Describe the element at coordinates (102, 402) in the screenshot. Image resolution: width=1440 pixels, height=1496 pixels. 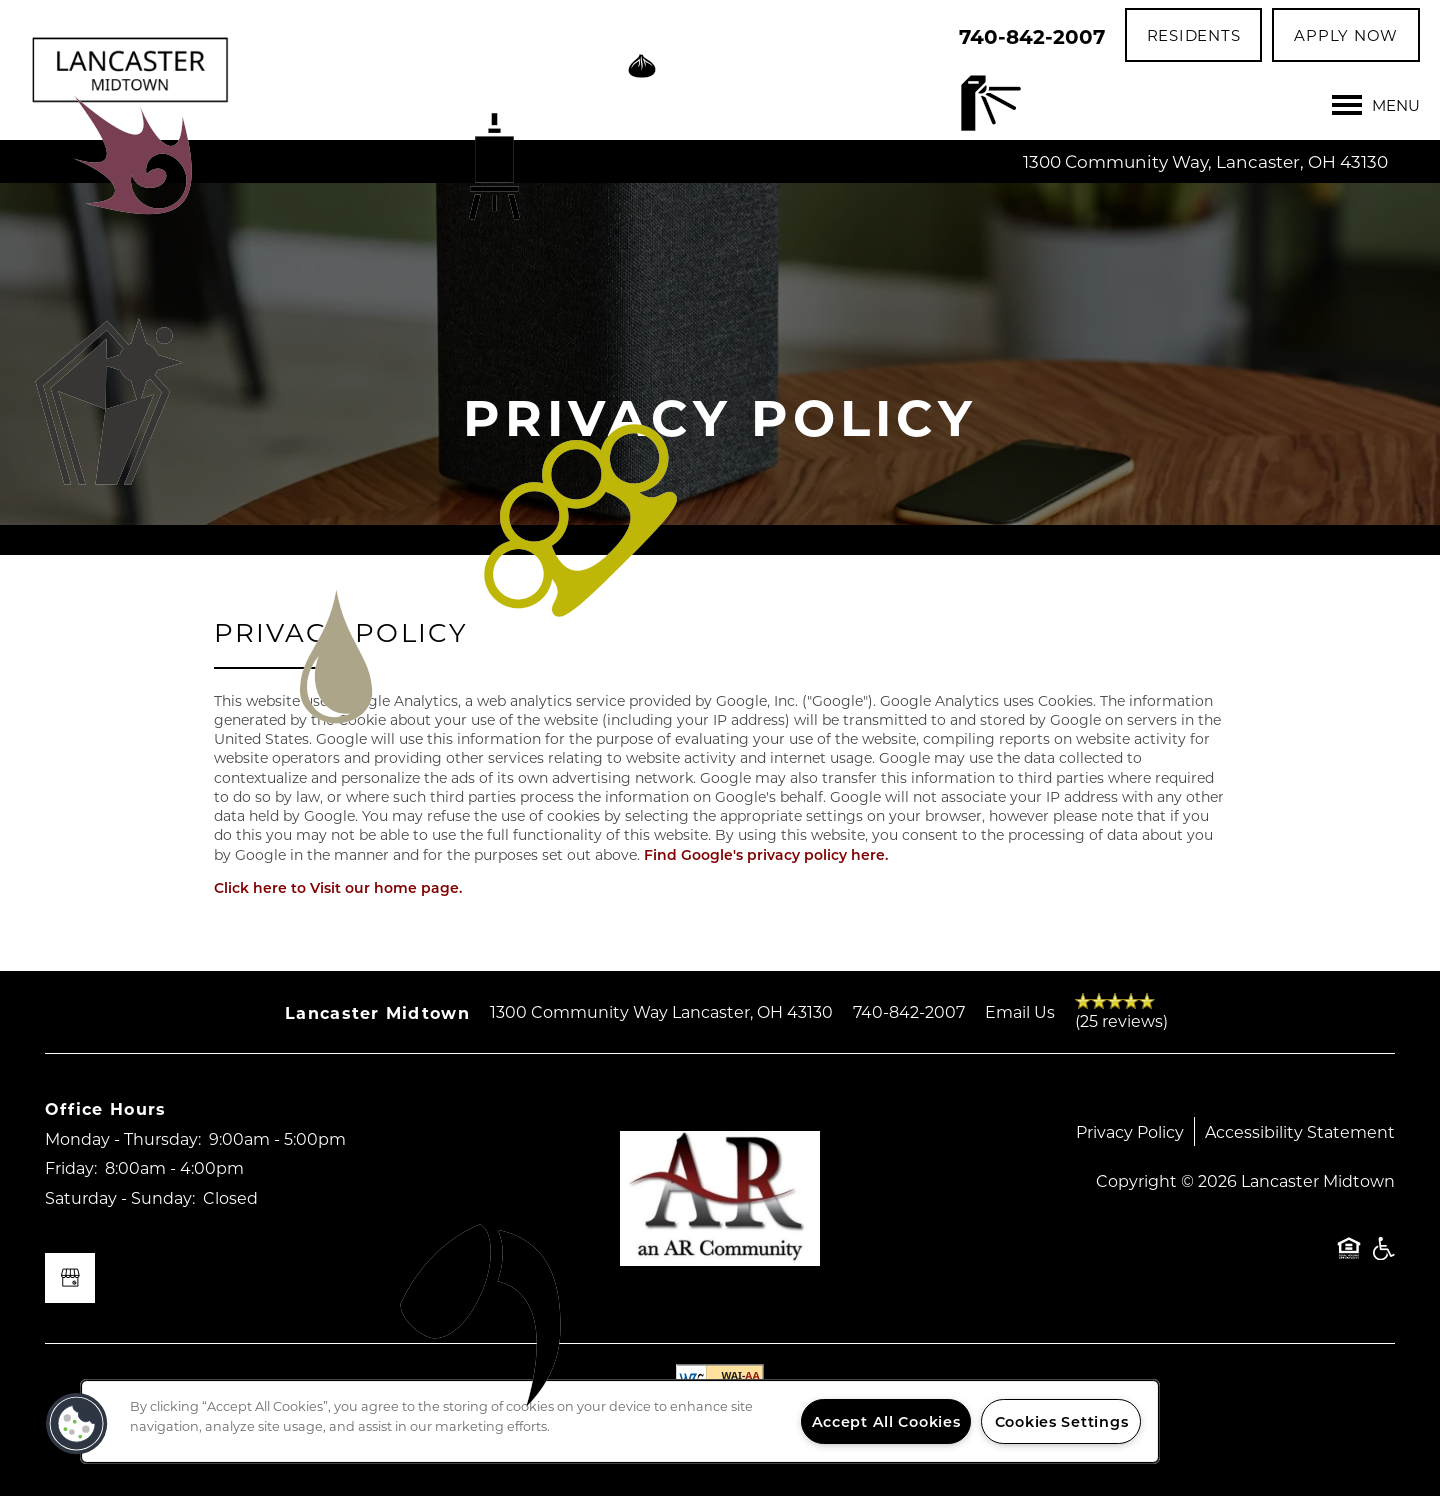
I see `indicates a racing or competition game mode` at that location.